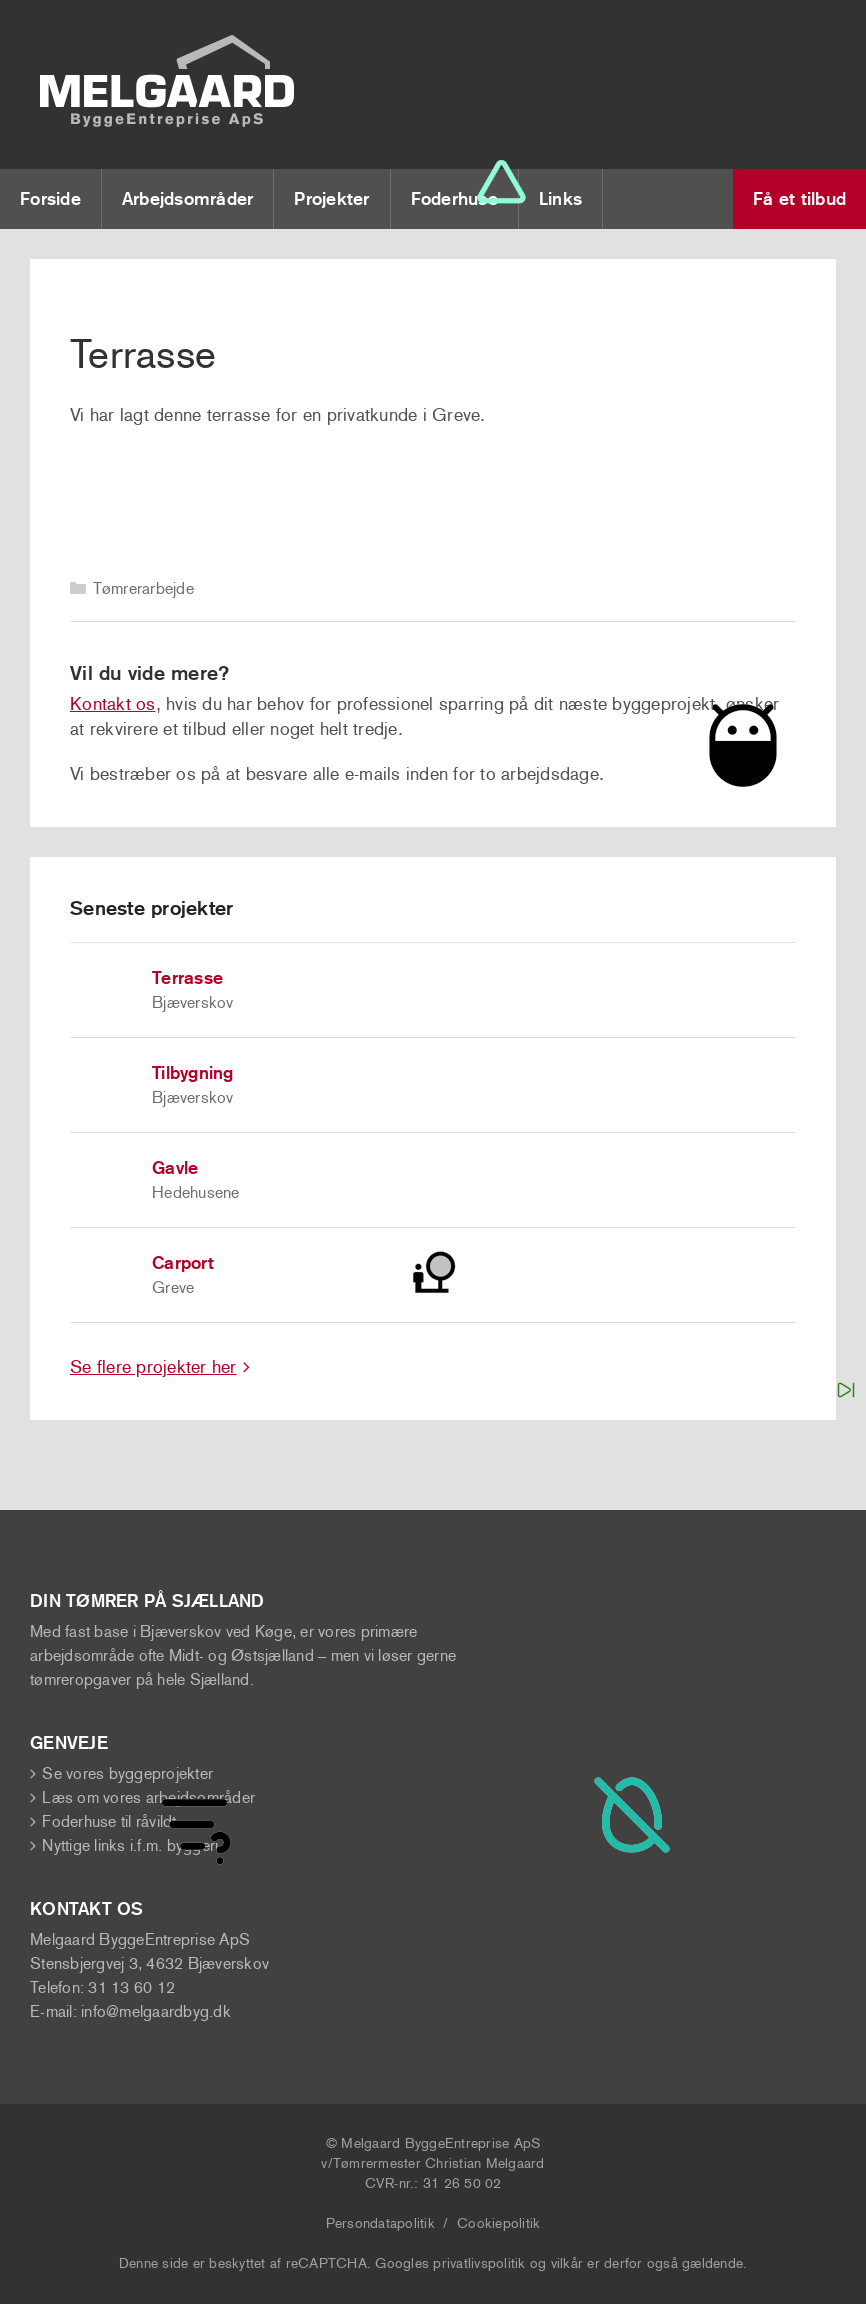 The width and height of the screenshot is (866, 2304). What do you see at coordinates (846, 1390) in the screenshot?
I see `skip to the next track or video` at bounding box center [846, 1390].